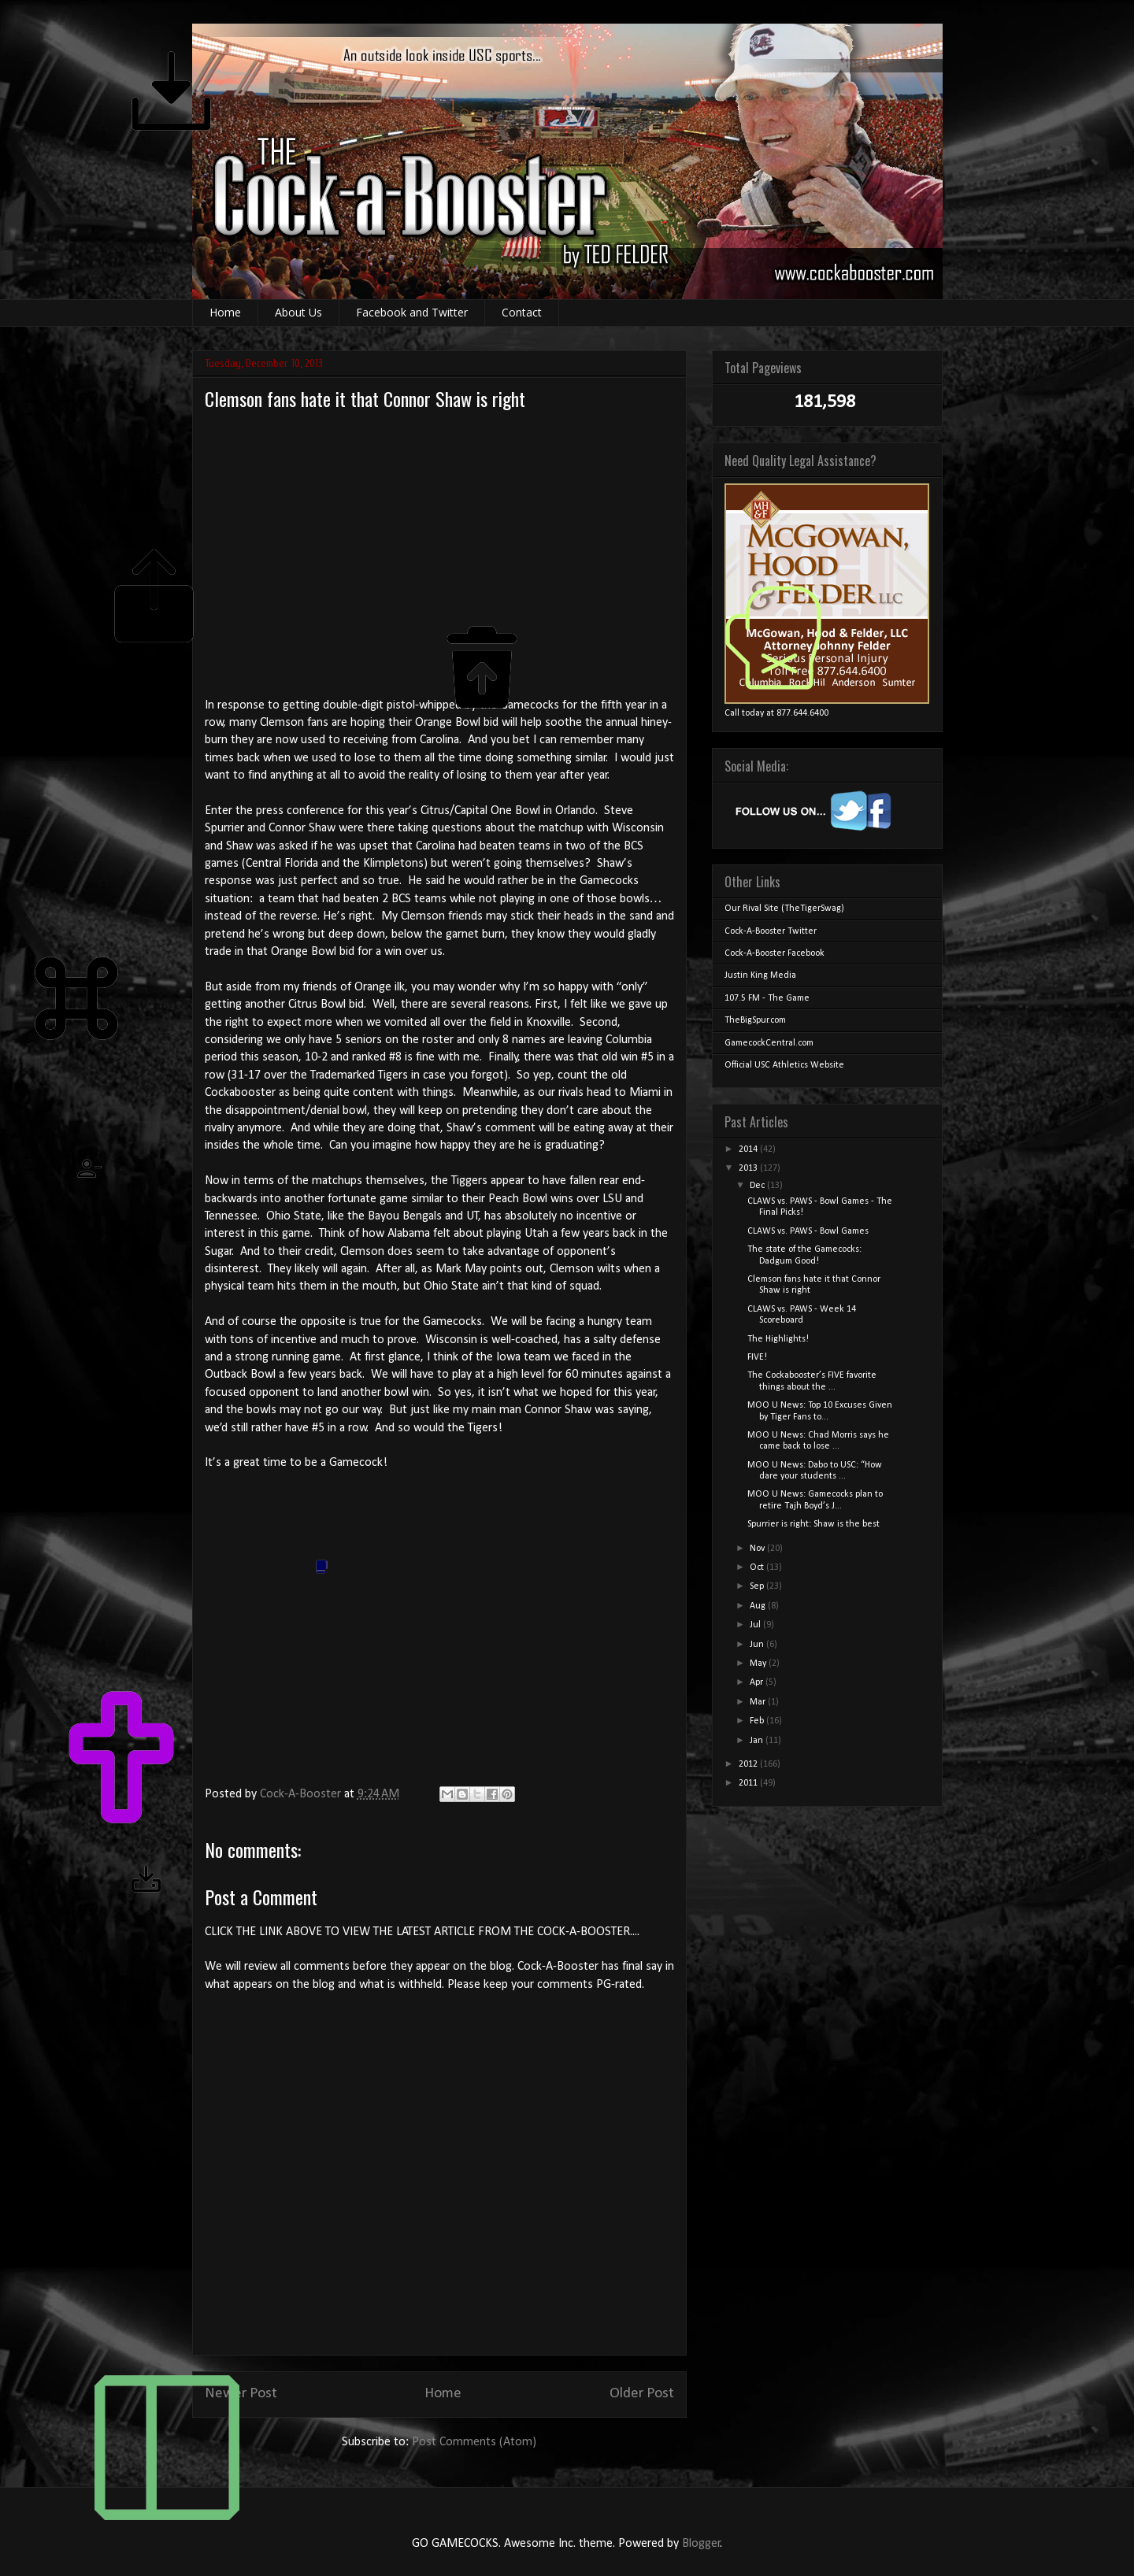 This screenshot has width=1134, height=2576. I want to click on access boxing or combat sports content, so click(775, 639).